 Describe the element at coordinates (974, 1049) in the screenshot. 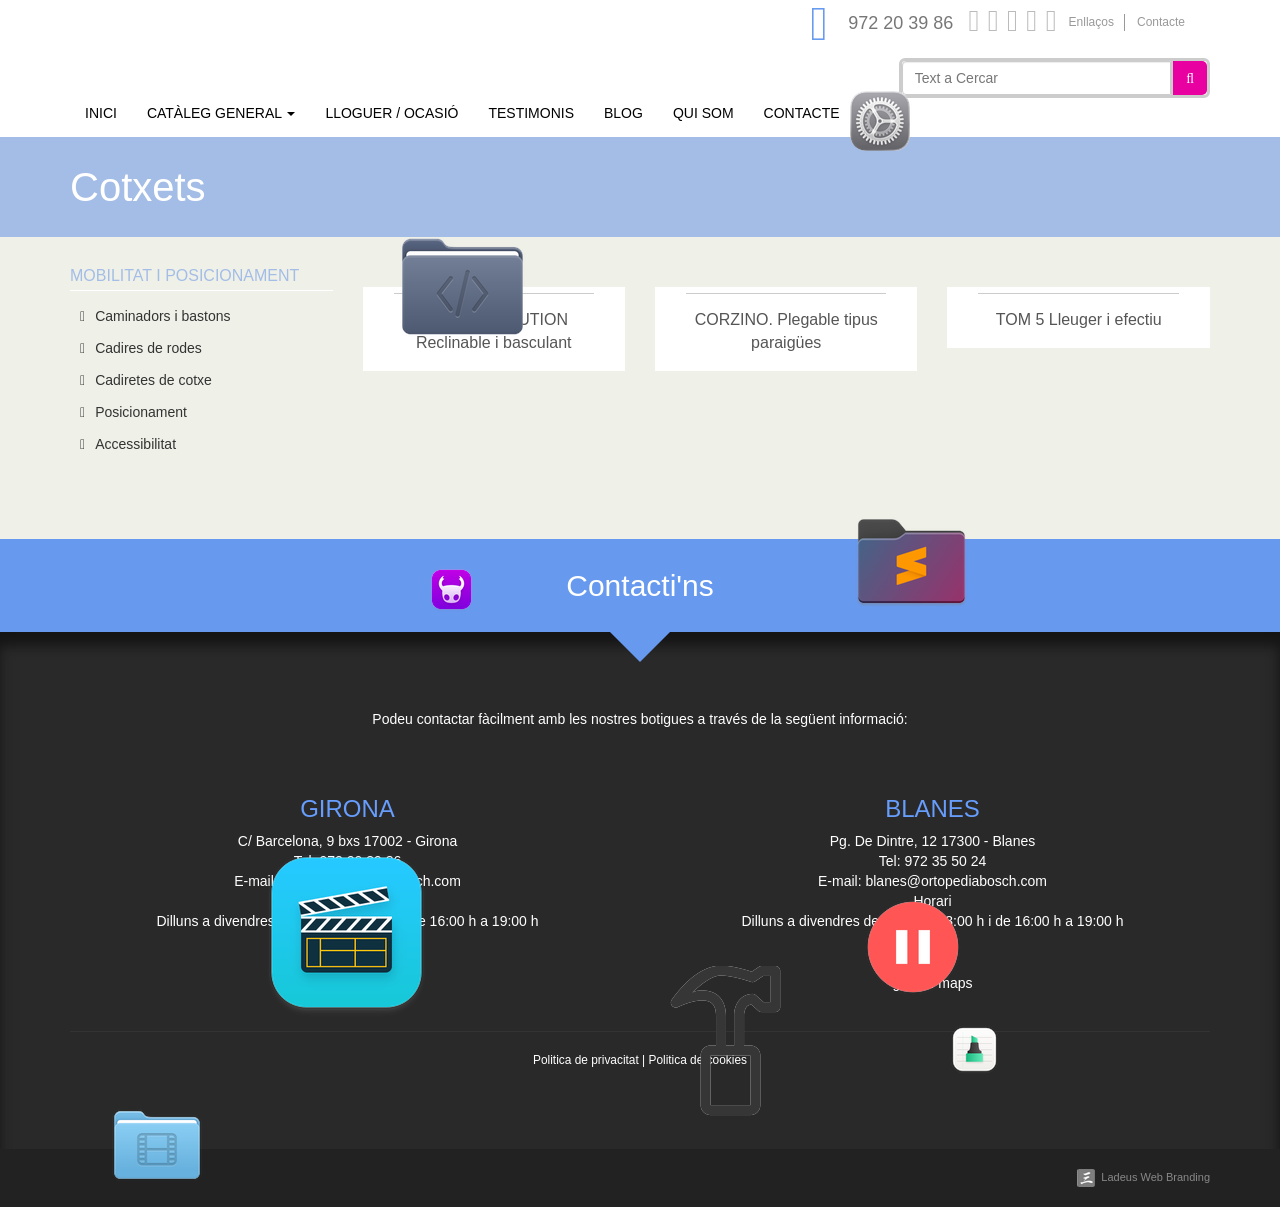

I see `open marker app for highlighting and annotating documents` at that location.